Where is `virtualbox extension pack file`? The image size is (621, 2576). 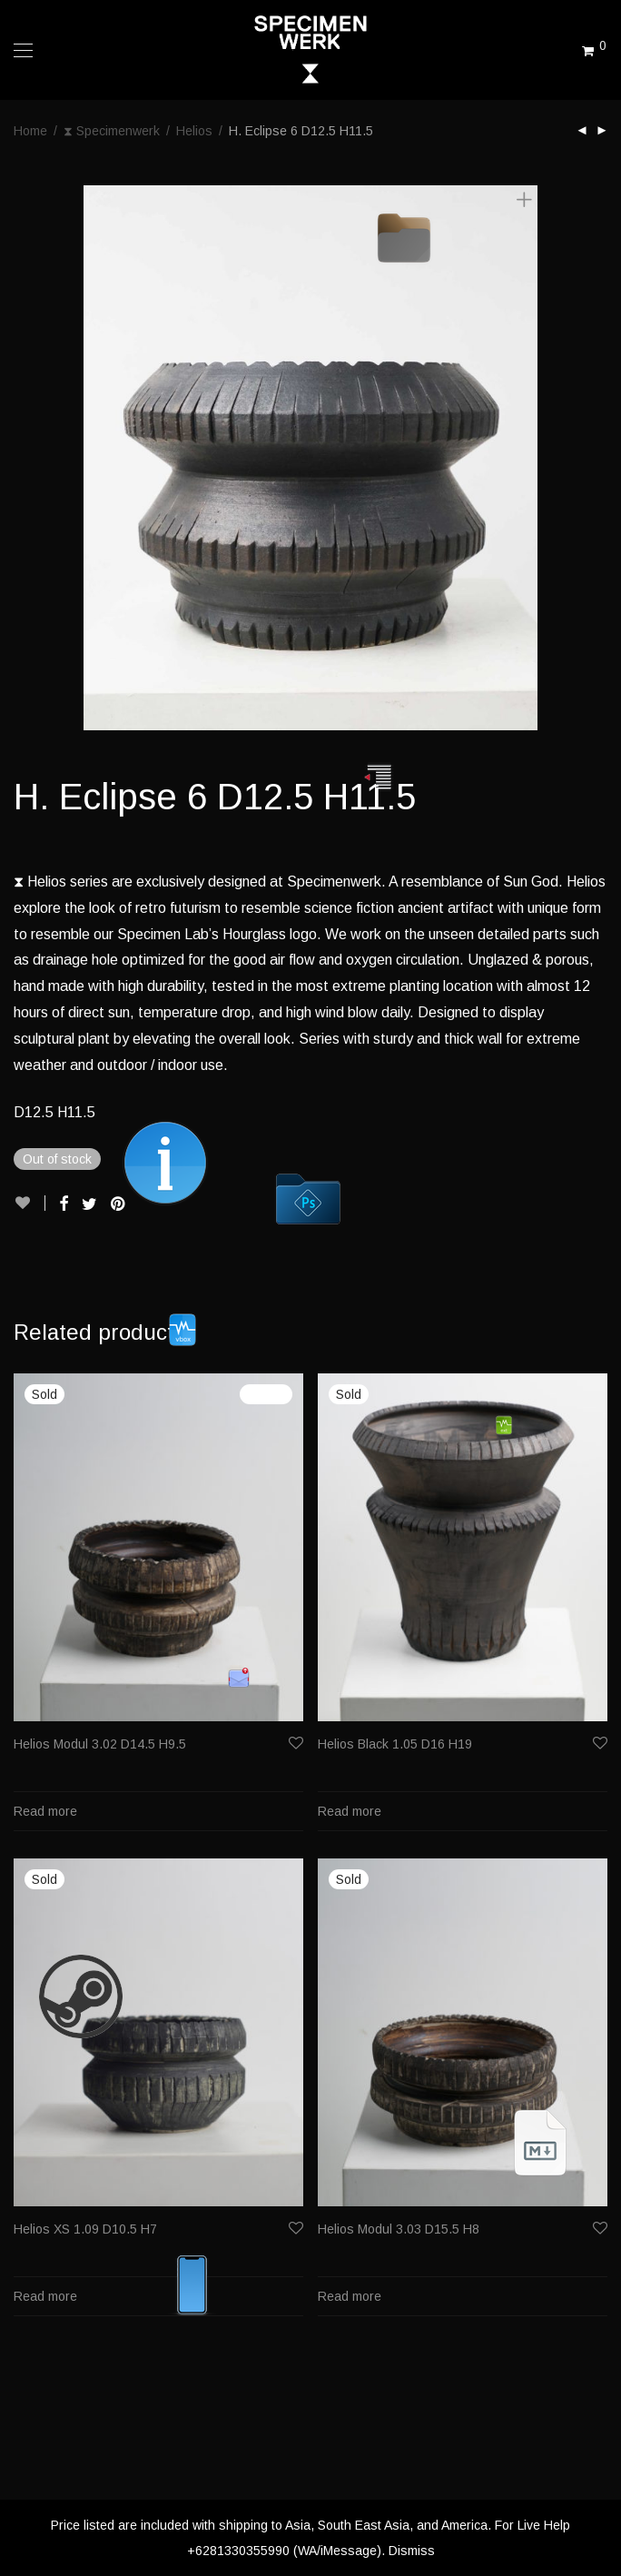
virtualbox extension pack file is located at coordinates (504, 1425).